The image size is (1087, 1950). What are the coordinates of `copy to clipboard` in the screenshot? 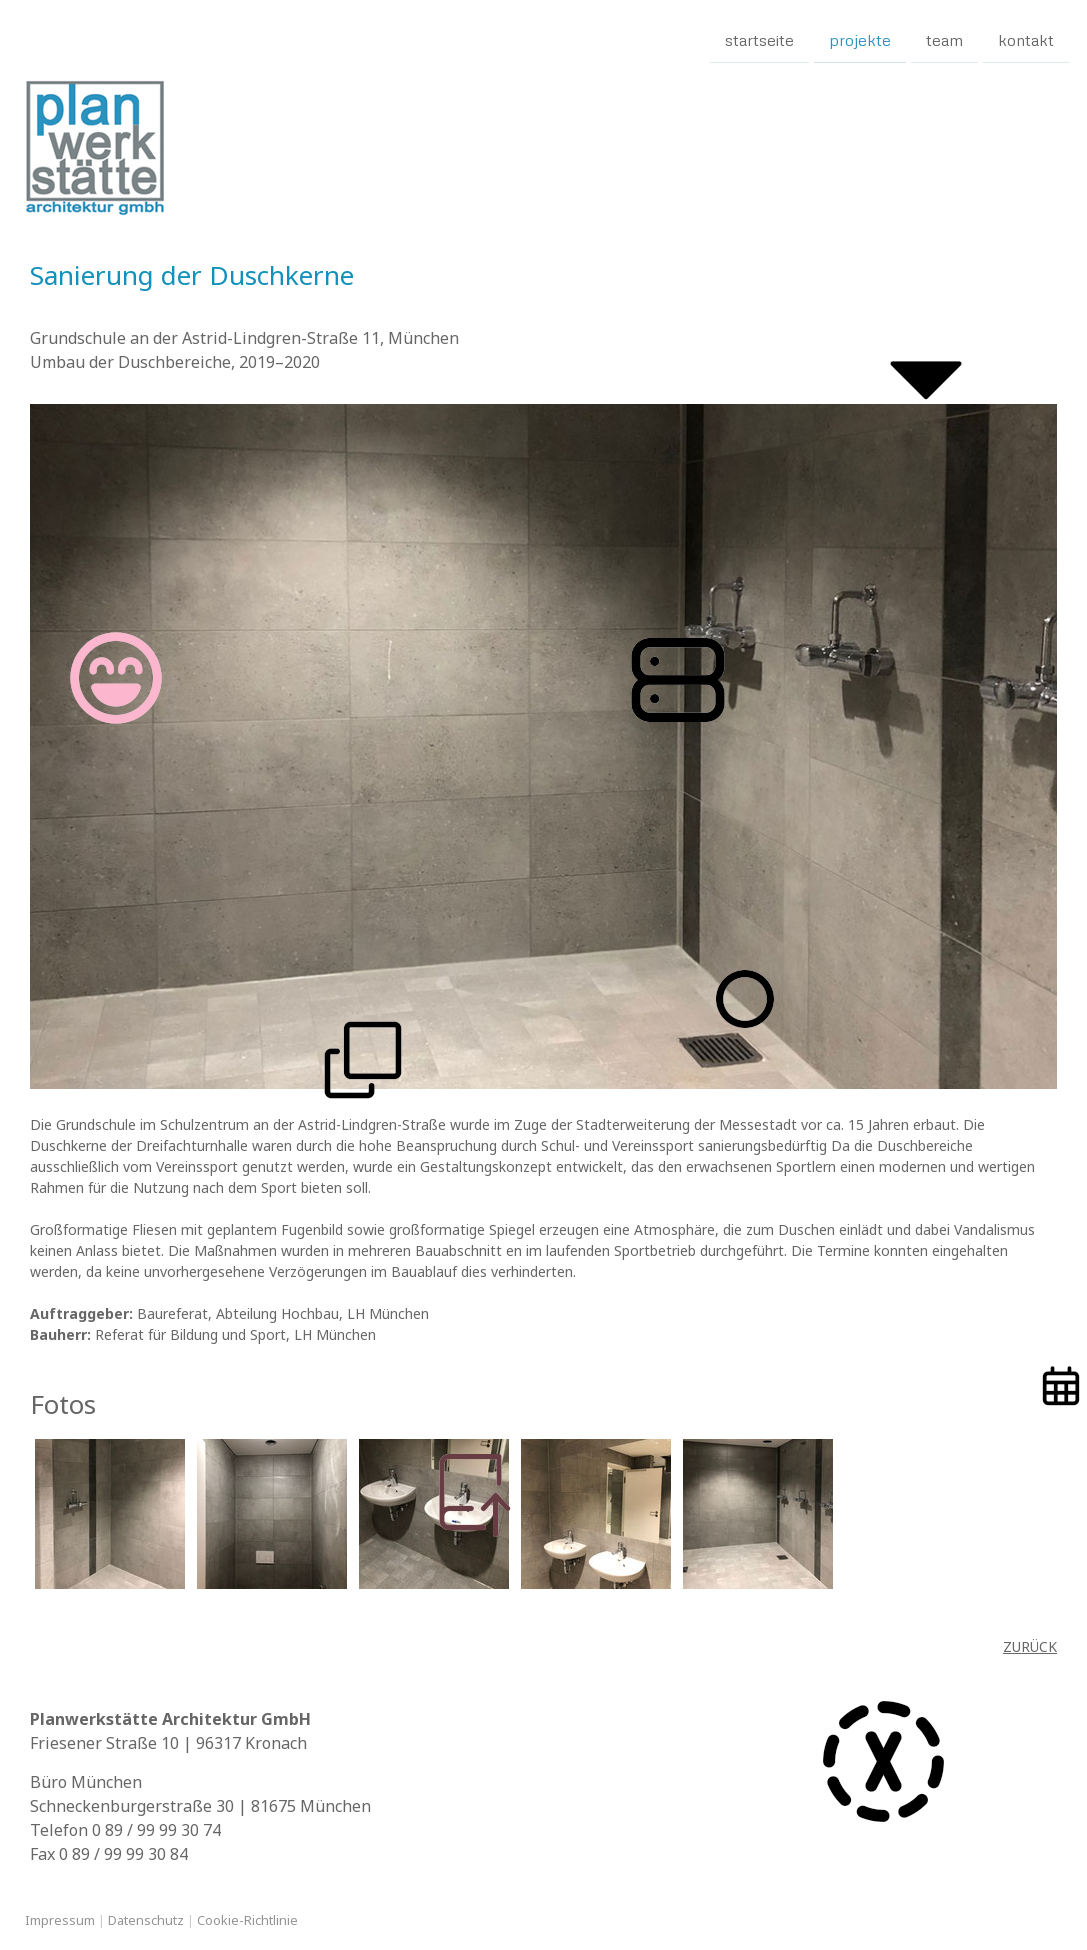 It's located at (363, 1060).